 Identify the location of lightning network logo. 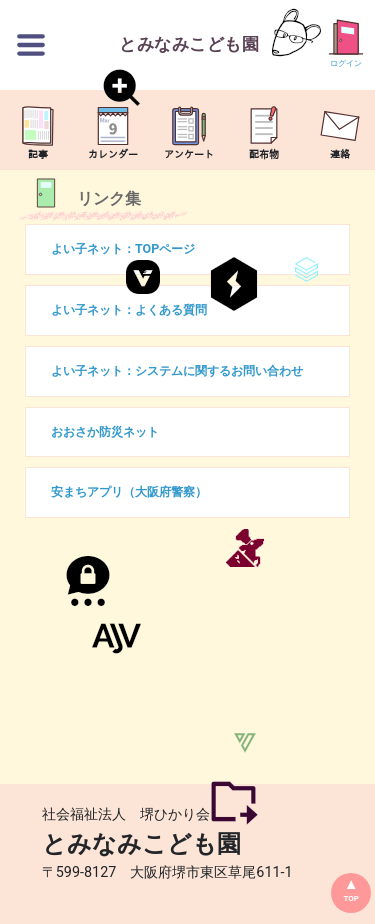
(234, 284).